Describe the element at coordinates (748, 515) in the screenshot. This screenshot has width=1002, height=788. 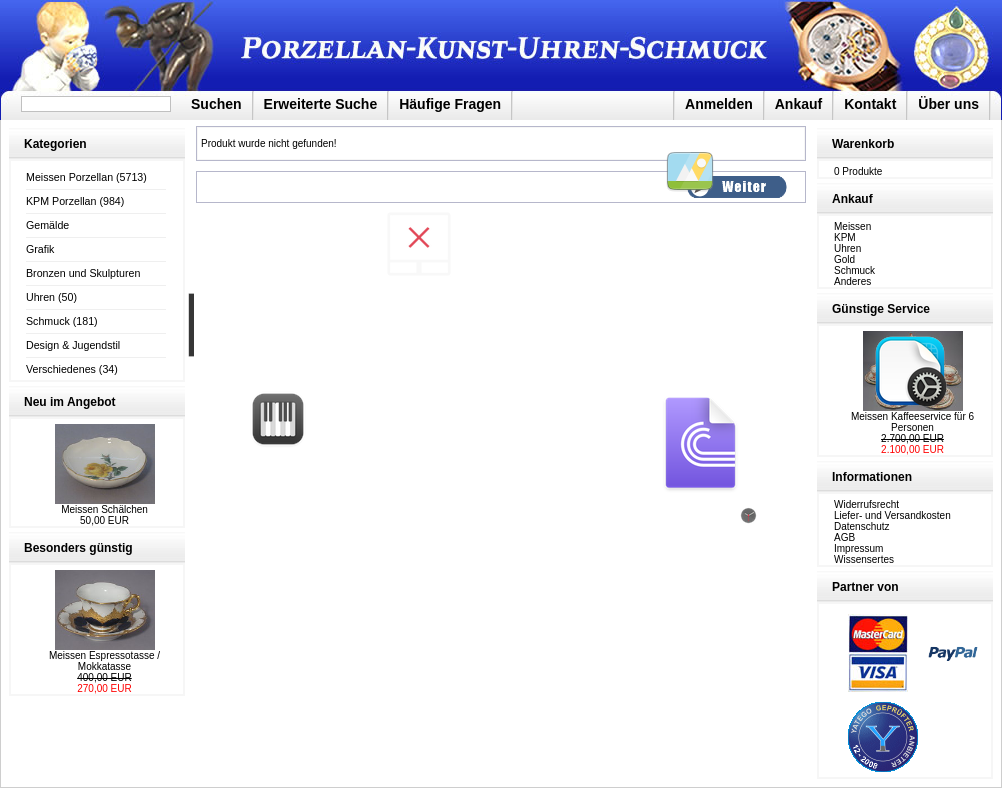
I see `open the clock application` at that location.